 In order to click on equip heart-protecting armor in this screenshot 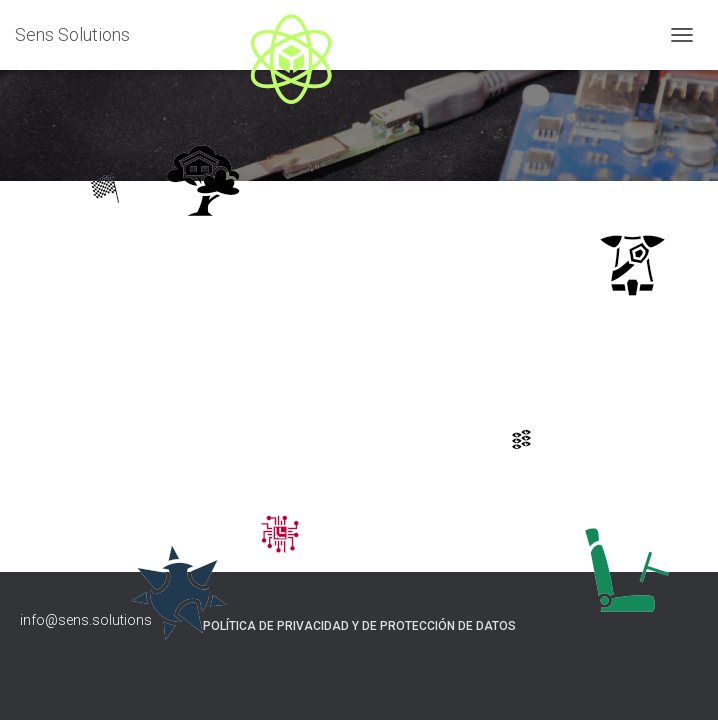, I will do `click(632, 265)`.